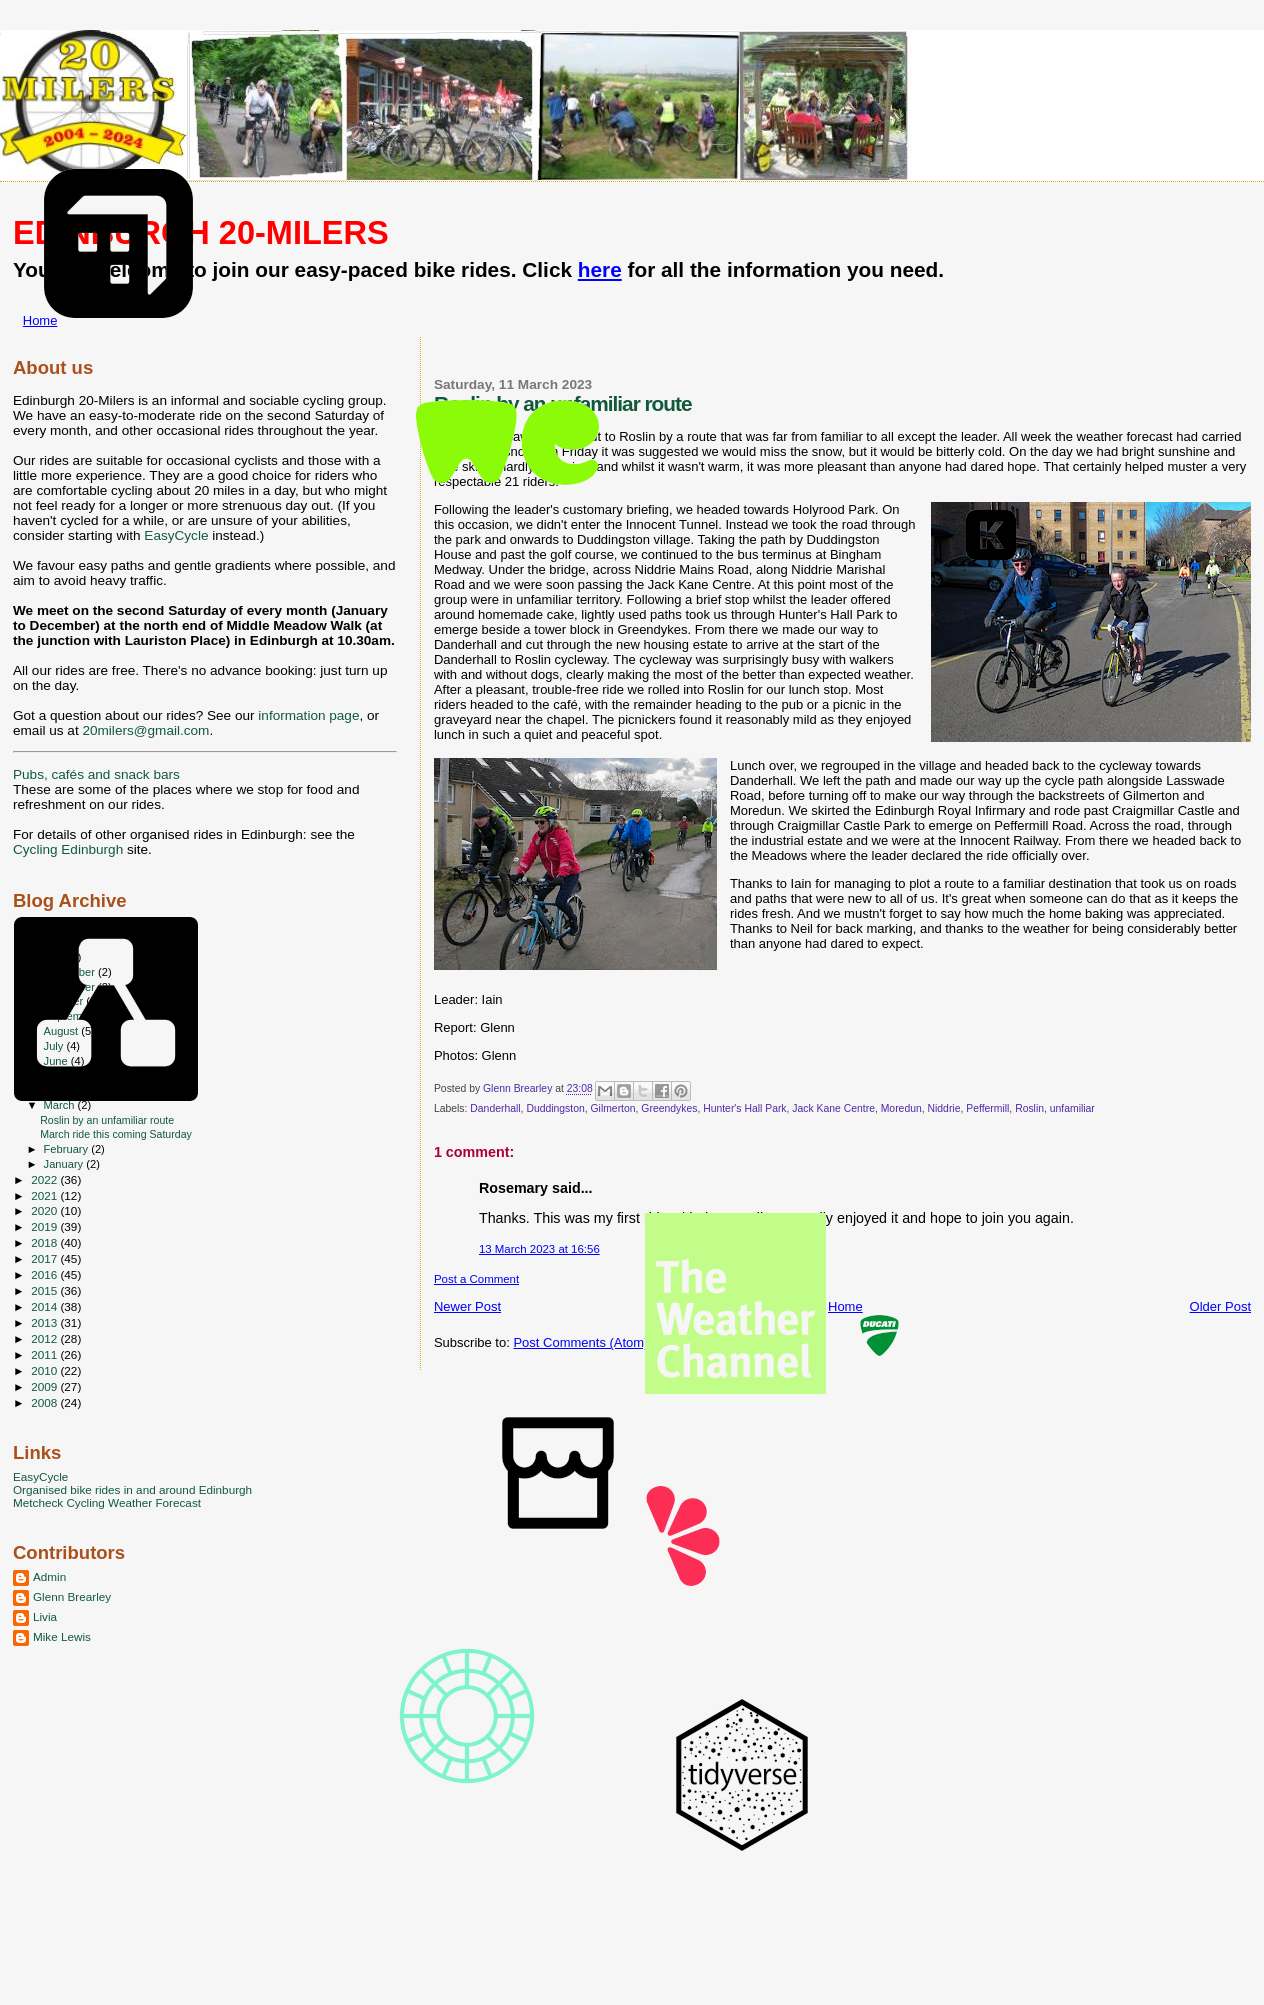 This screenshot has height=2005, width=1264. Describe the element at coordinates (558, 1473) in the screenshot. I see `browse or open the store` at that location.